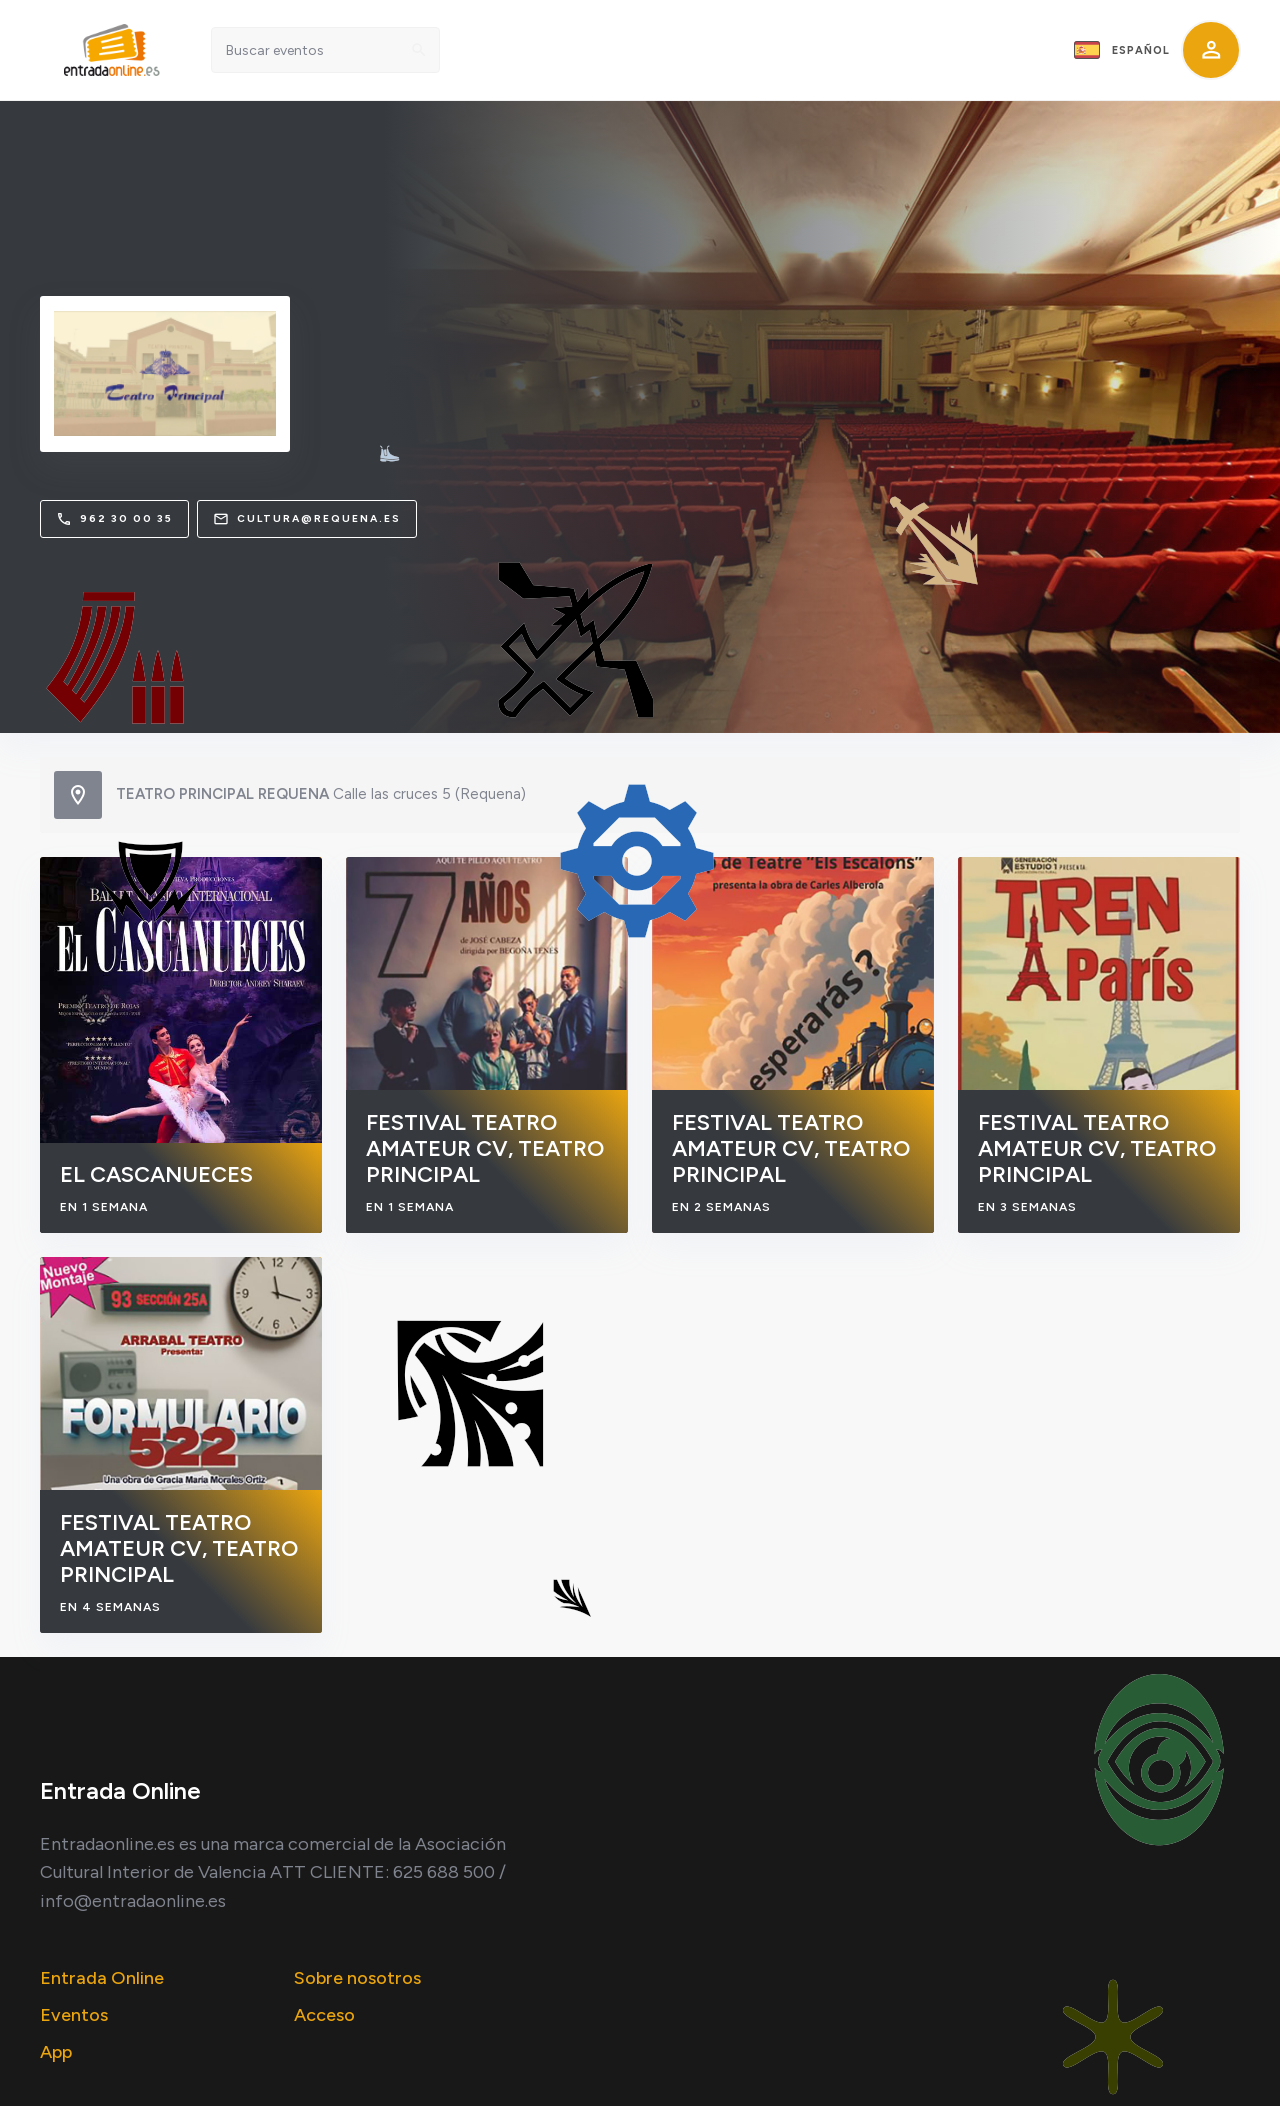 The height and width of the screenshot is (2106, 1280). What do you see at coordinates (389, 452) in the screenshot?
I see `browse footwear or boot options` at bounding box center [389, 452].